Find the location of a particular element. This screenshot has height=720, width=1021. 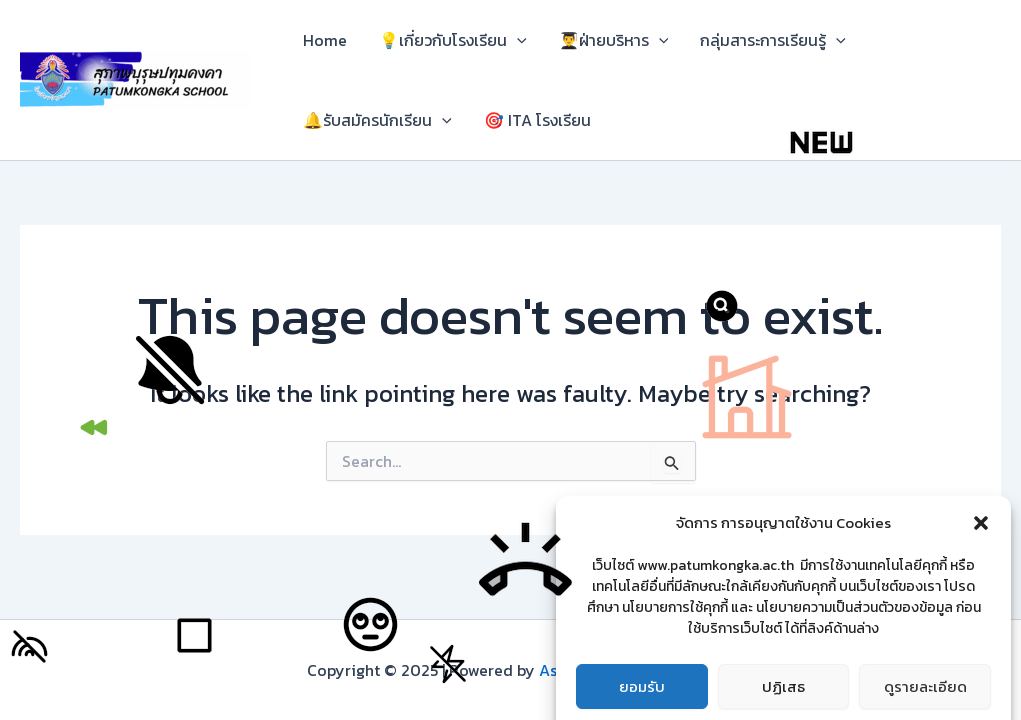

flash or lightning feature disabled is located at coordinates (448, 664).